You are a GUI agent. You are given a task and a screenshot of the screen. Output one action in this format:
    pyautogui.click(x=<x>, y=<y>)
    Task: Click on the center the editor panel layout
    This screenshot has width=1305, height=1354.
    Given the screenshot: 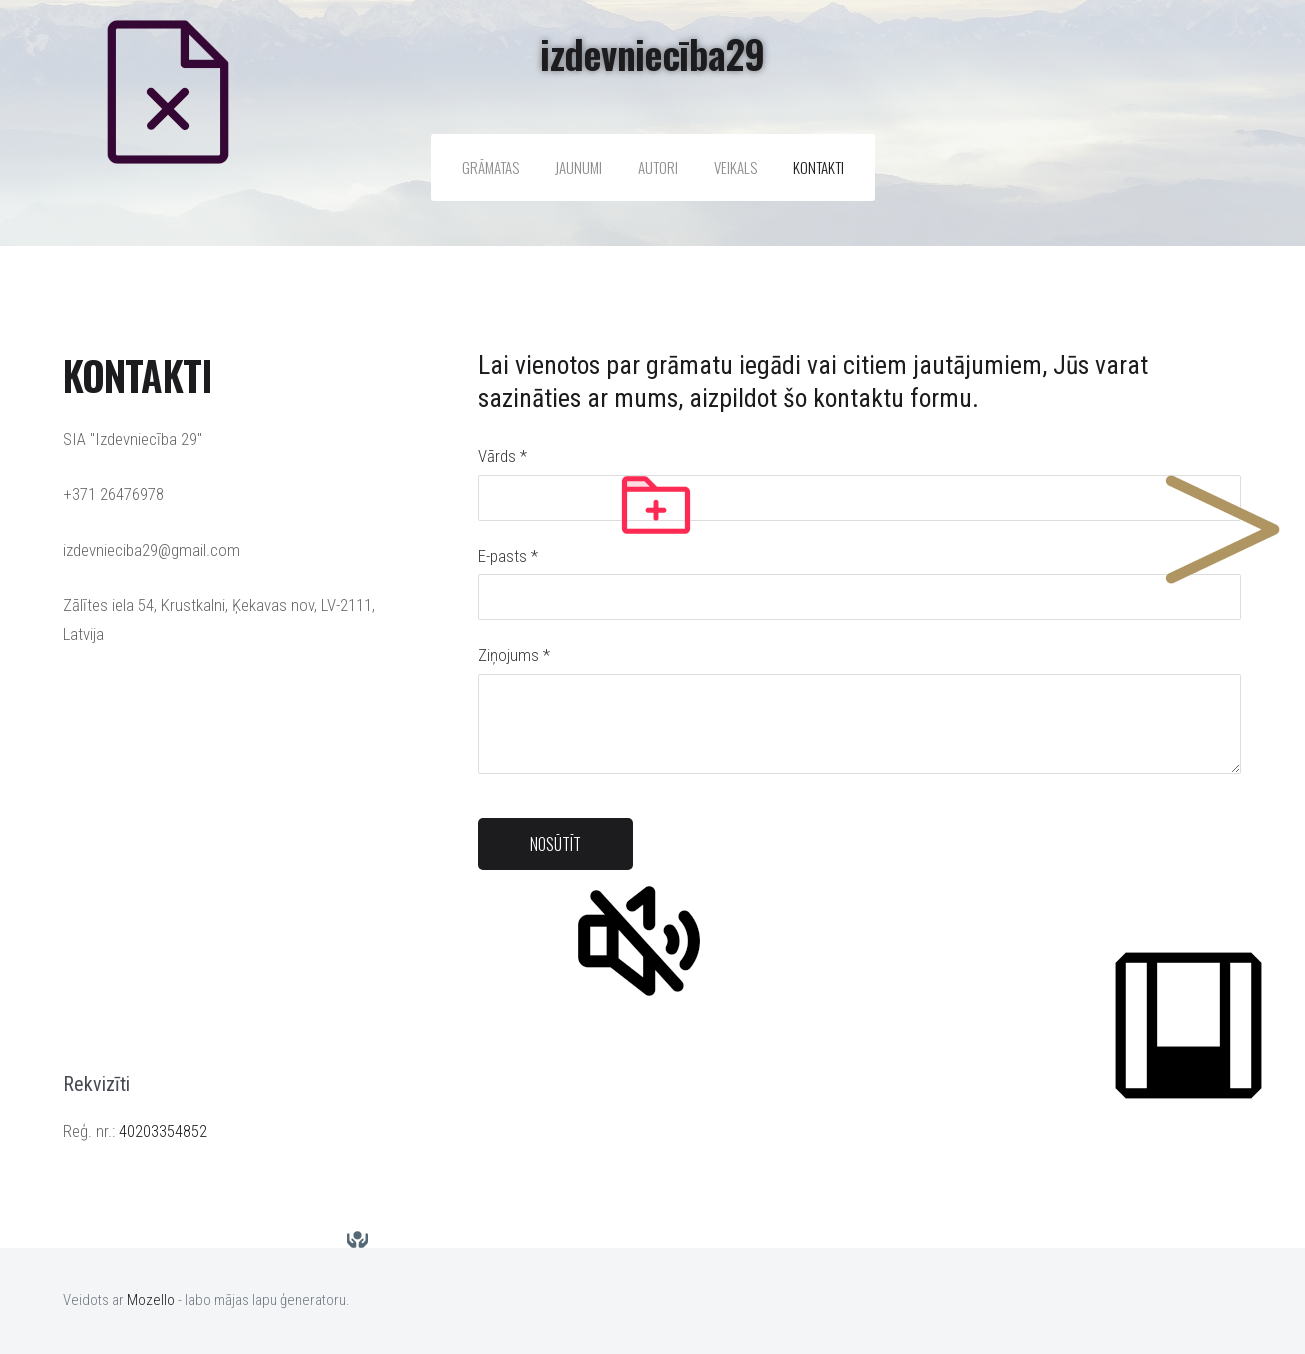 What is the action you would take?
    pyautogui.click(x=1188, y=1025)
    